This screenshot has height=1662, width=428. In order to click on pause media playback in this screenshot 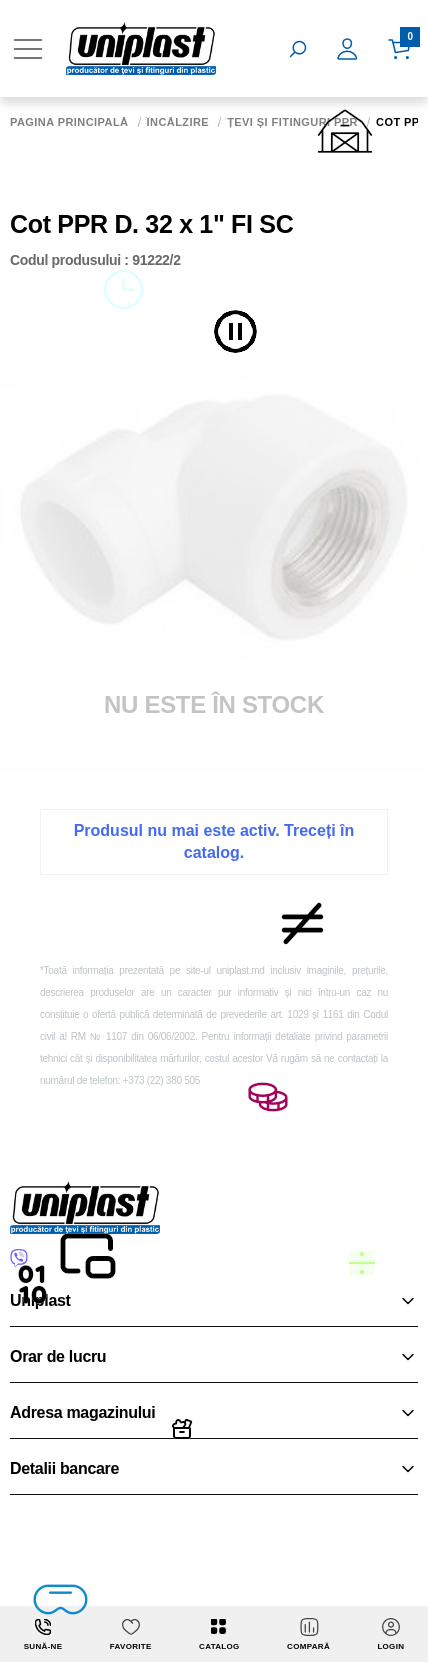, I will do `click(235, 331)`.